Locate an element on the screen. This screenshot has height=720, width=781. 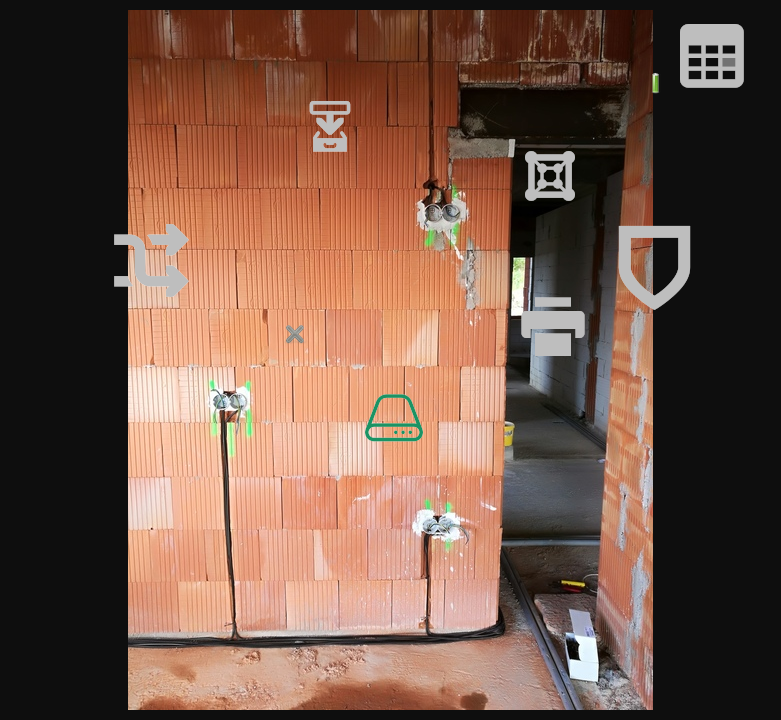
indicates battery is fully charged is located at coordinates (655, 83).